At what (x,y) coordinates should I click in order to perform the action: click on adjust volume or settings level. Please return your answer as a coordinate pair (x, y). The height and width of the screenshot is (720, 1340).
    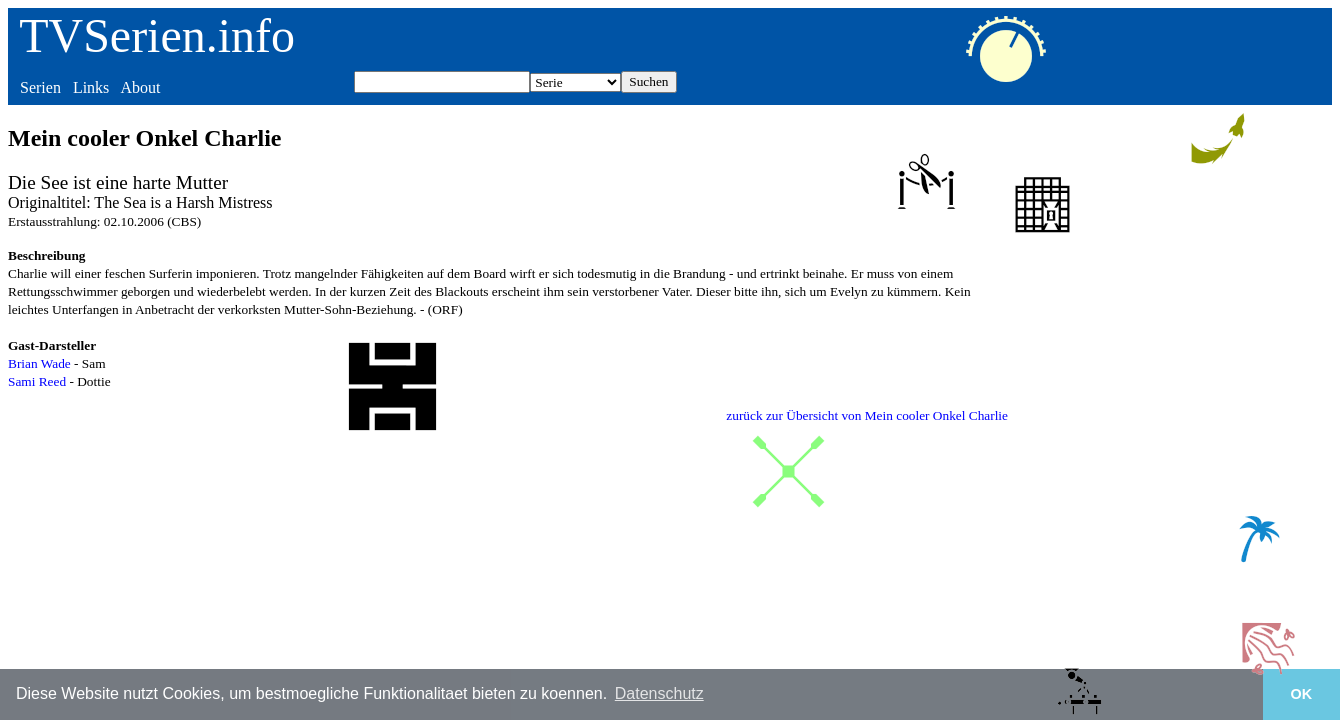
    Looking at the image, I should click on (1006, 49).